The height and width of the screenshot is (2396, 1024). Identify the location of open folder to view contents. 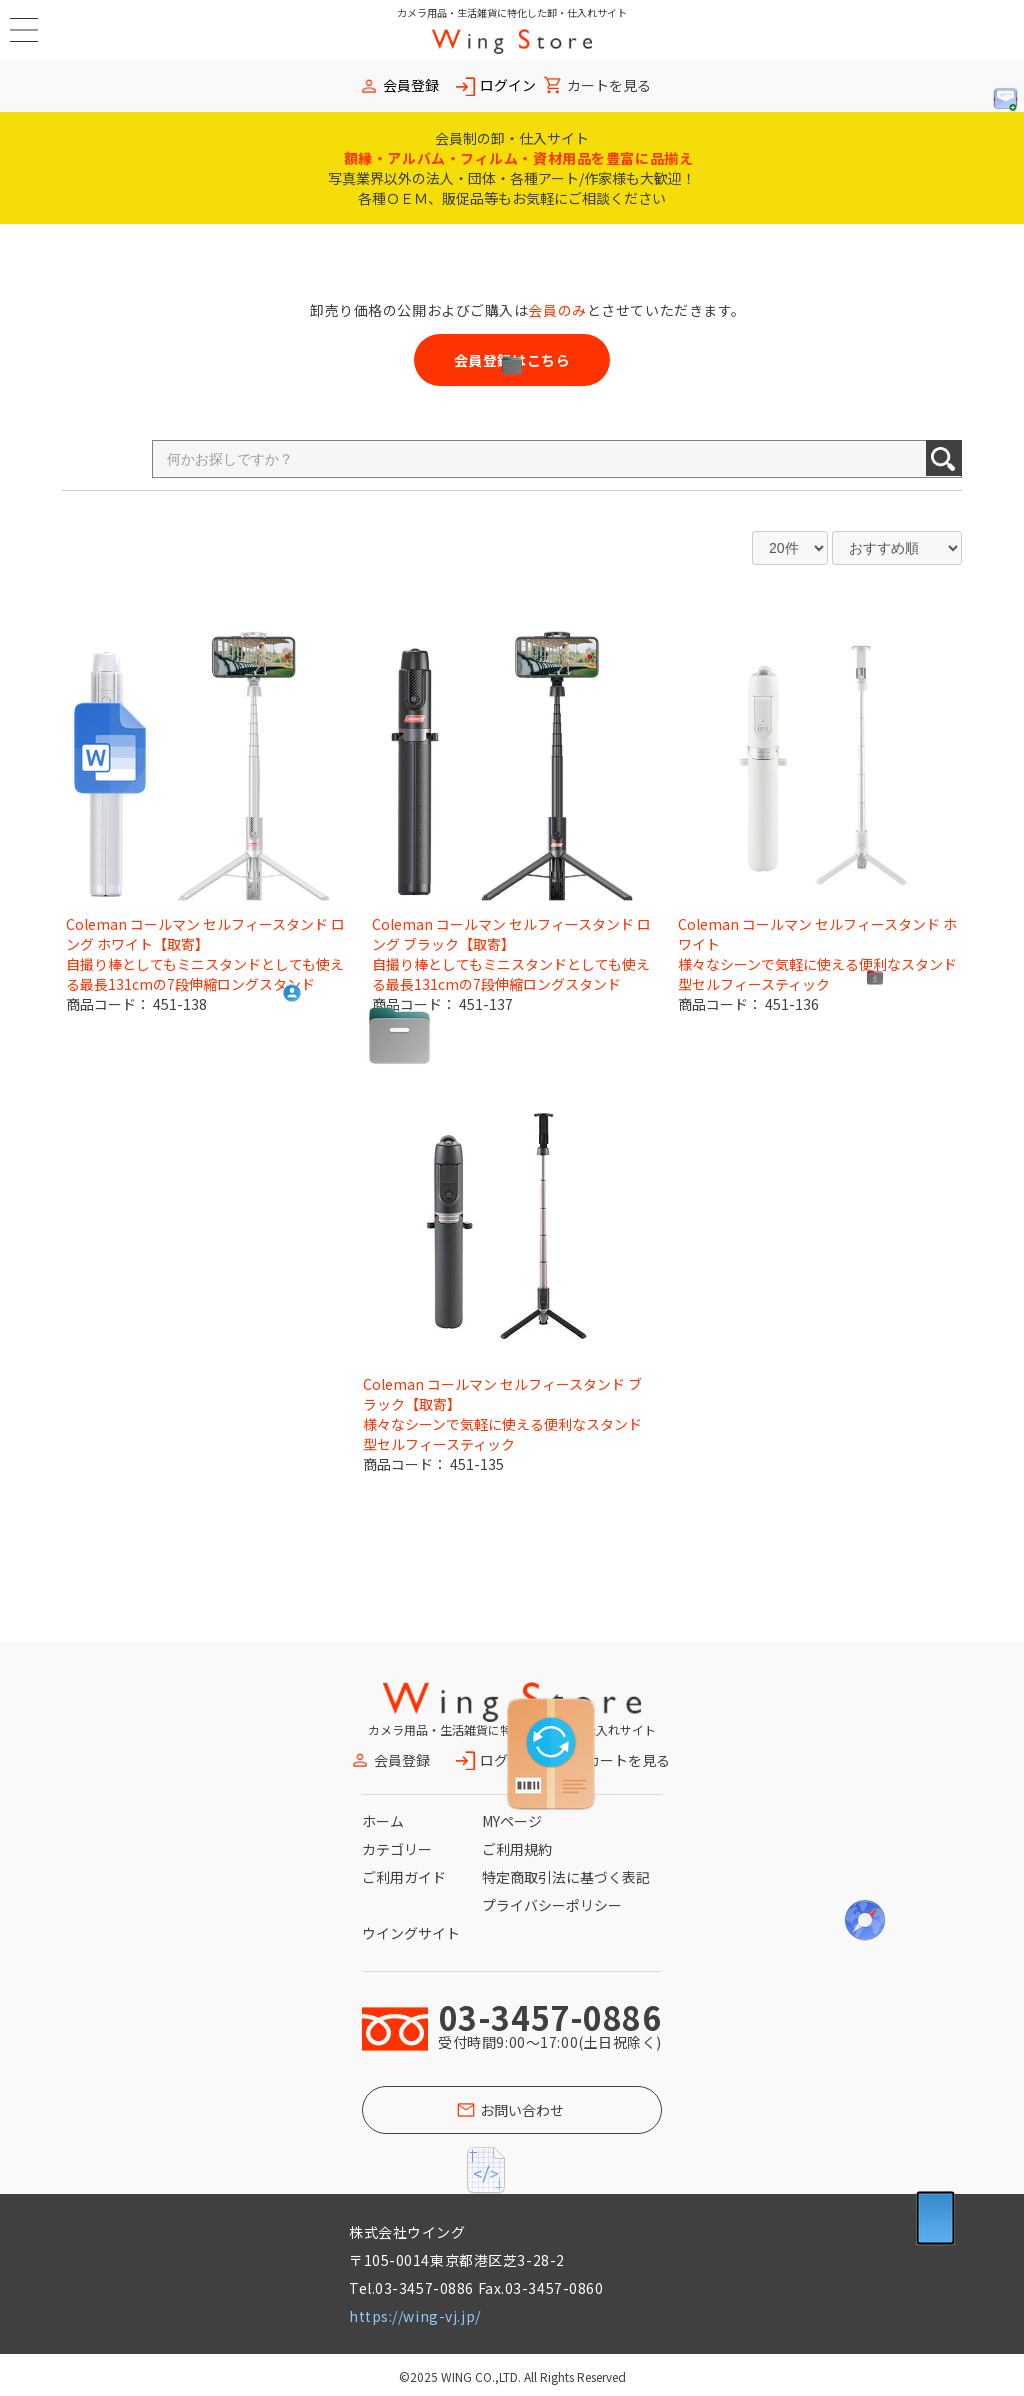
(512, 365).